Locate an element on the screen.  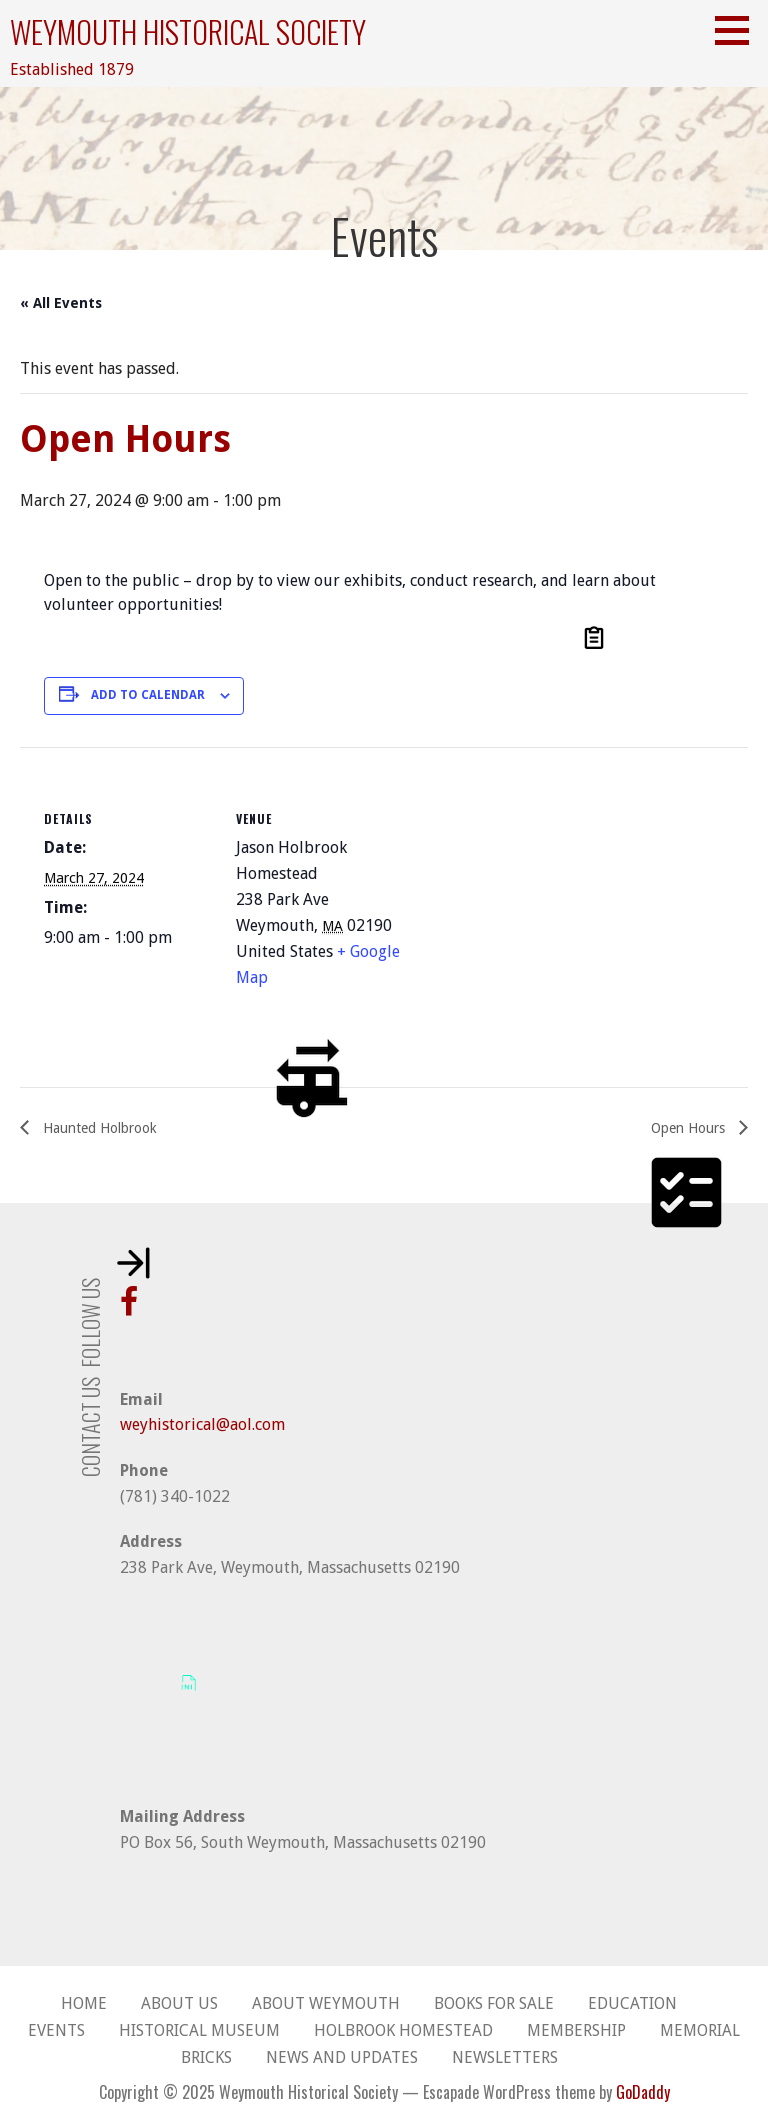
indicates RV hookup availability at a location is located at coordinates (308, 1078).